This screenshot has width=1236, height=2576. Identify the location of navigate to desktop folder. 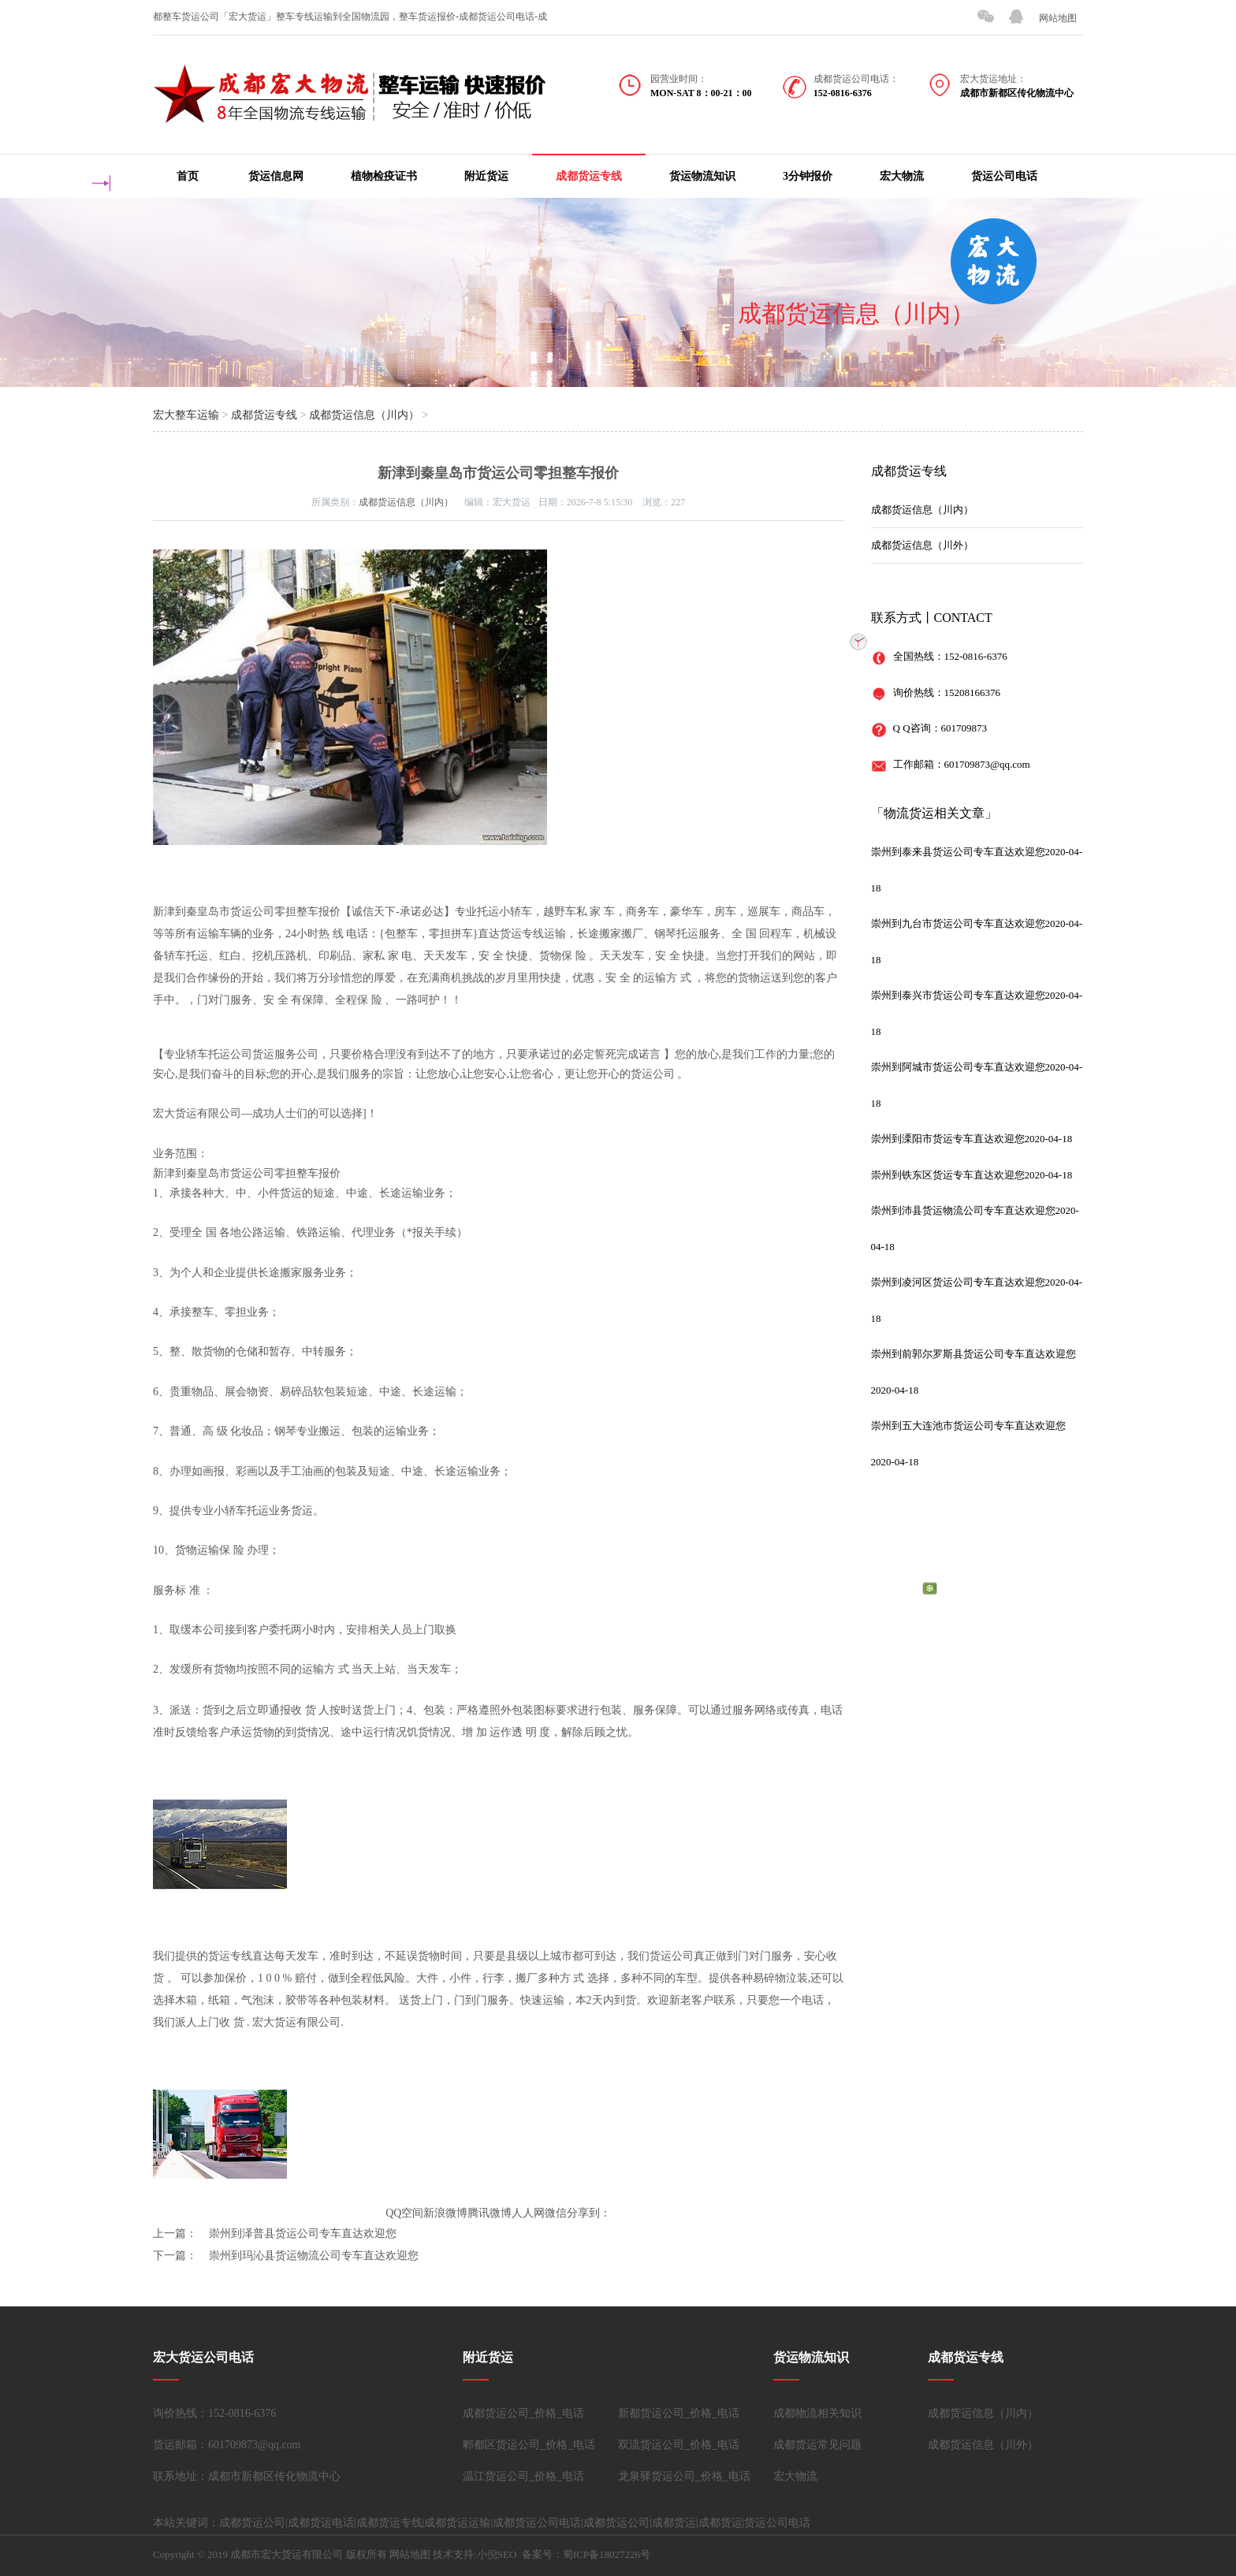
(929, 1588).